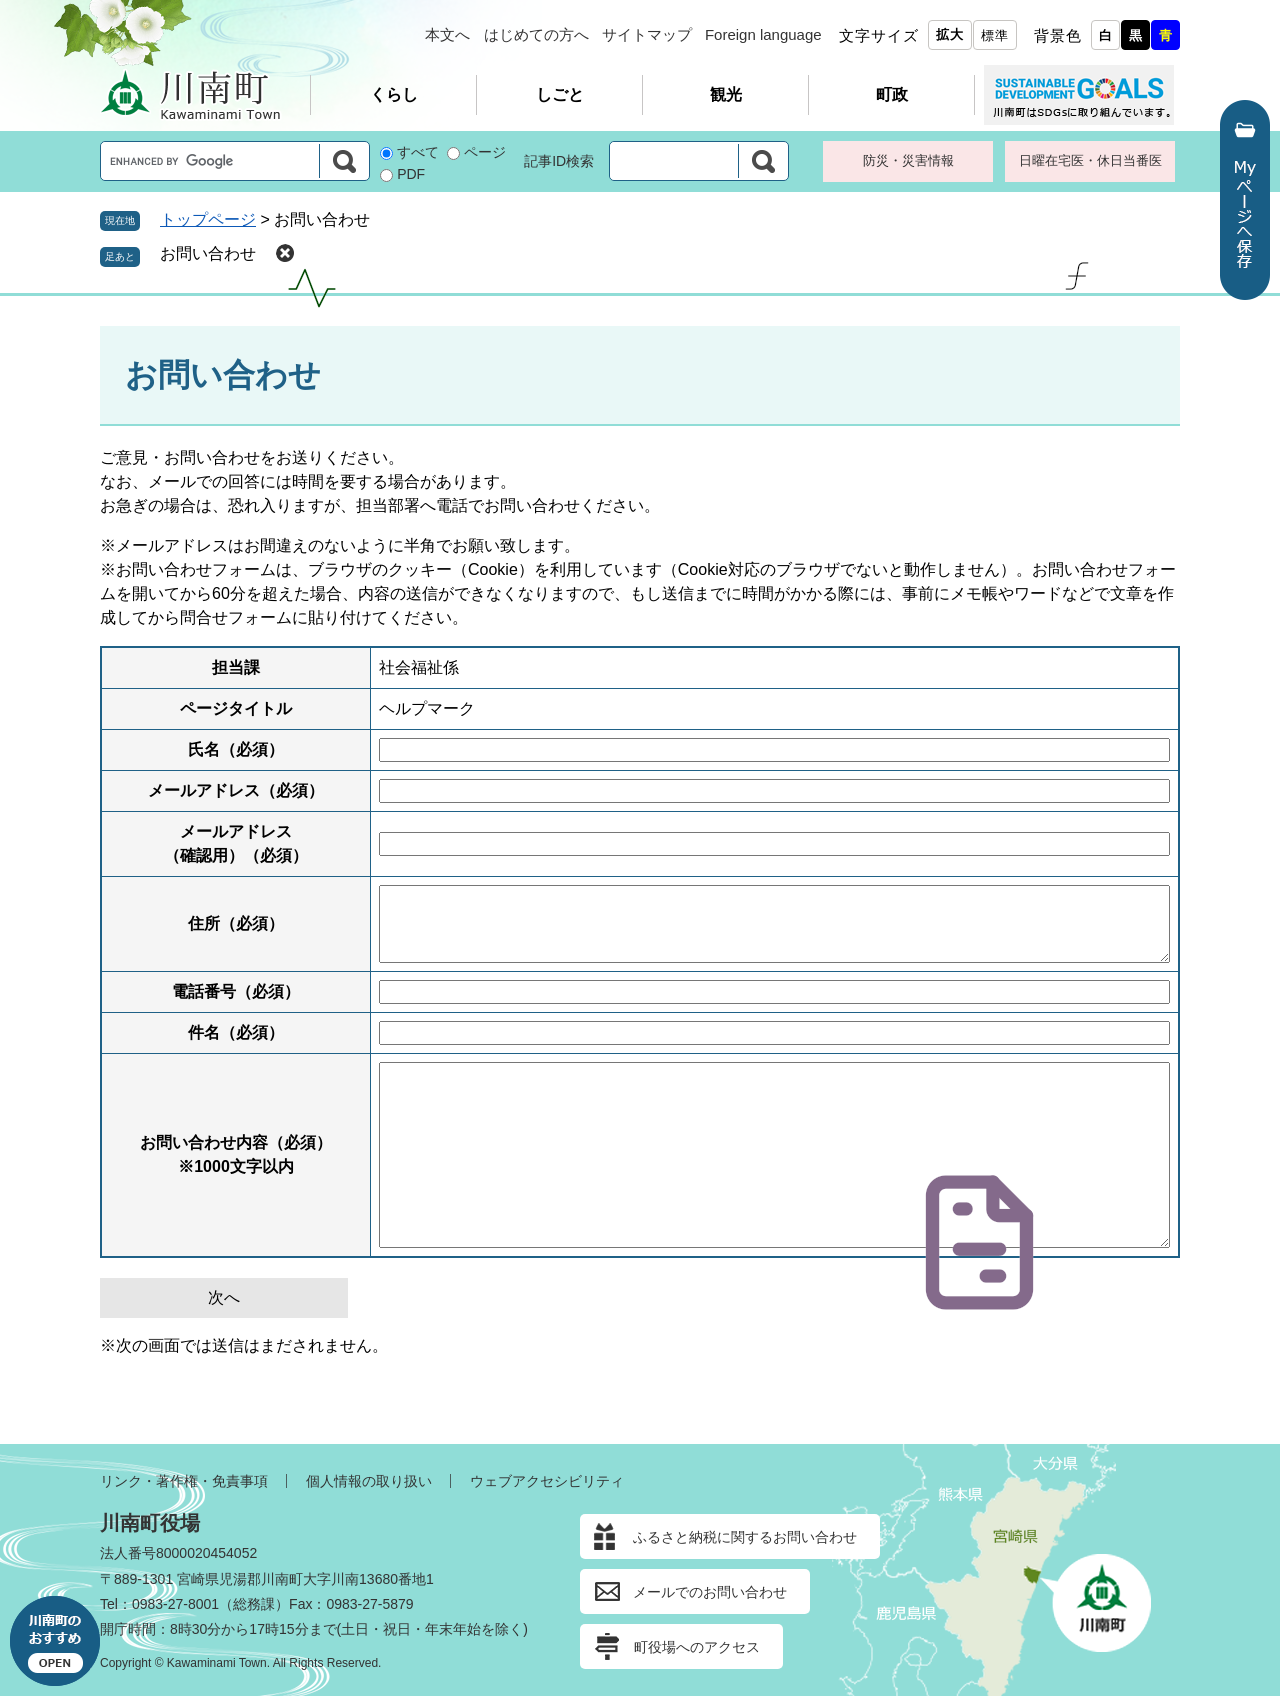 Image resolution: width=1280 pixels, height=1696 pixels. I want to click on view health or heart rate monitoring, so click(312, 289).